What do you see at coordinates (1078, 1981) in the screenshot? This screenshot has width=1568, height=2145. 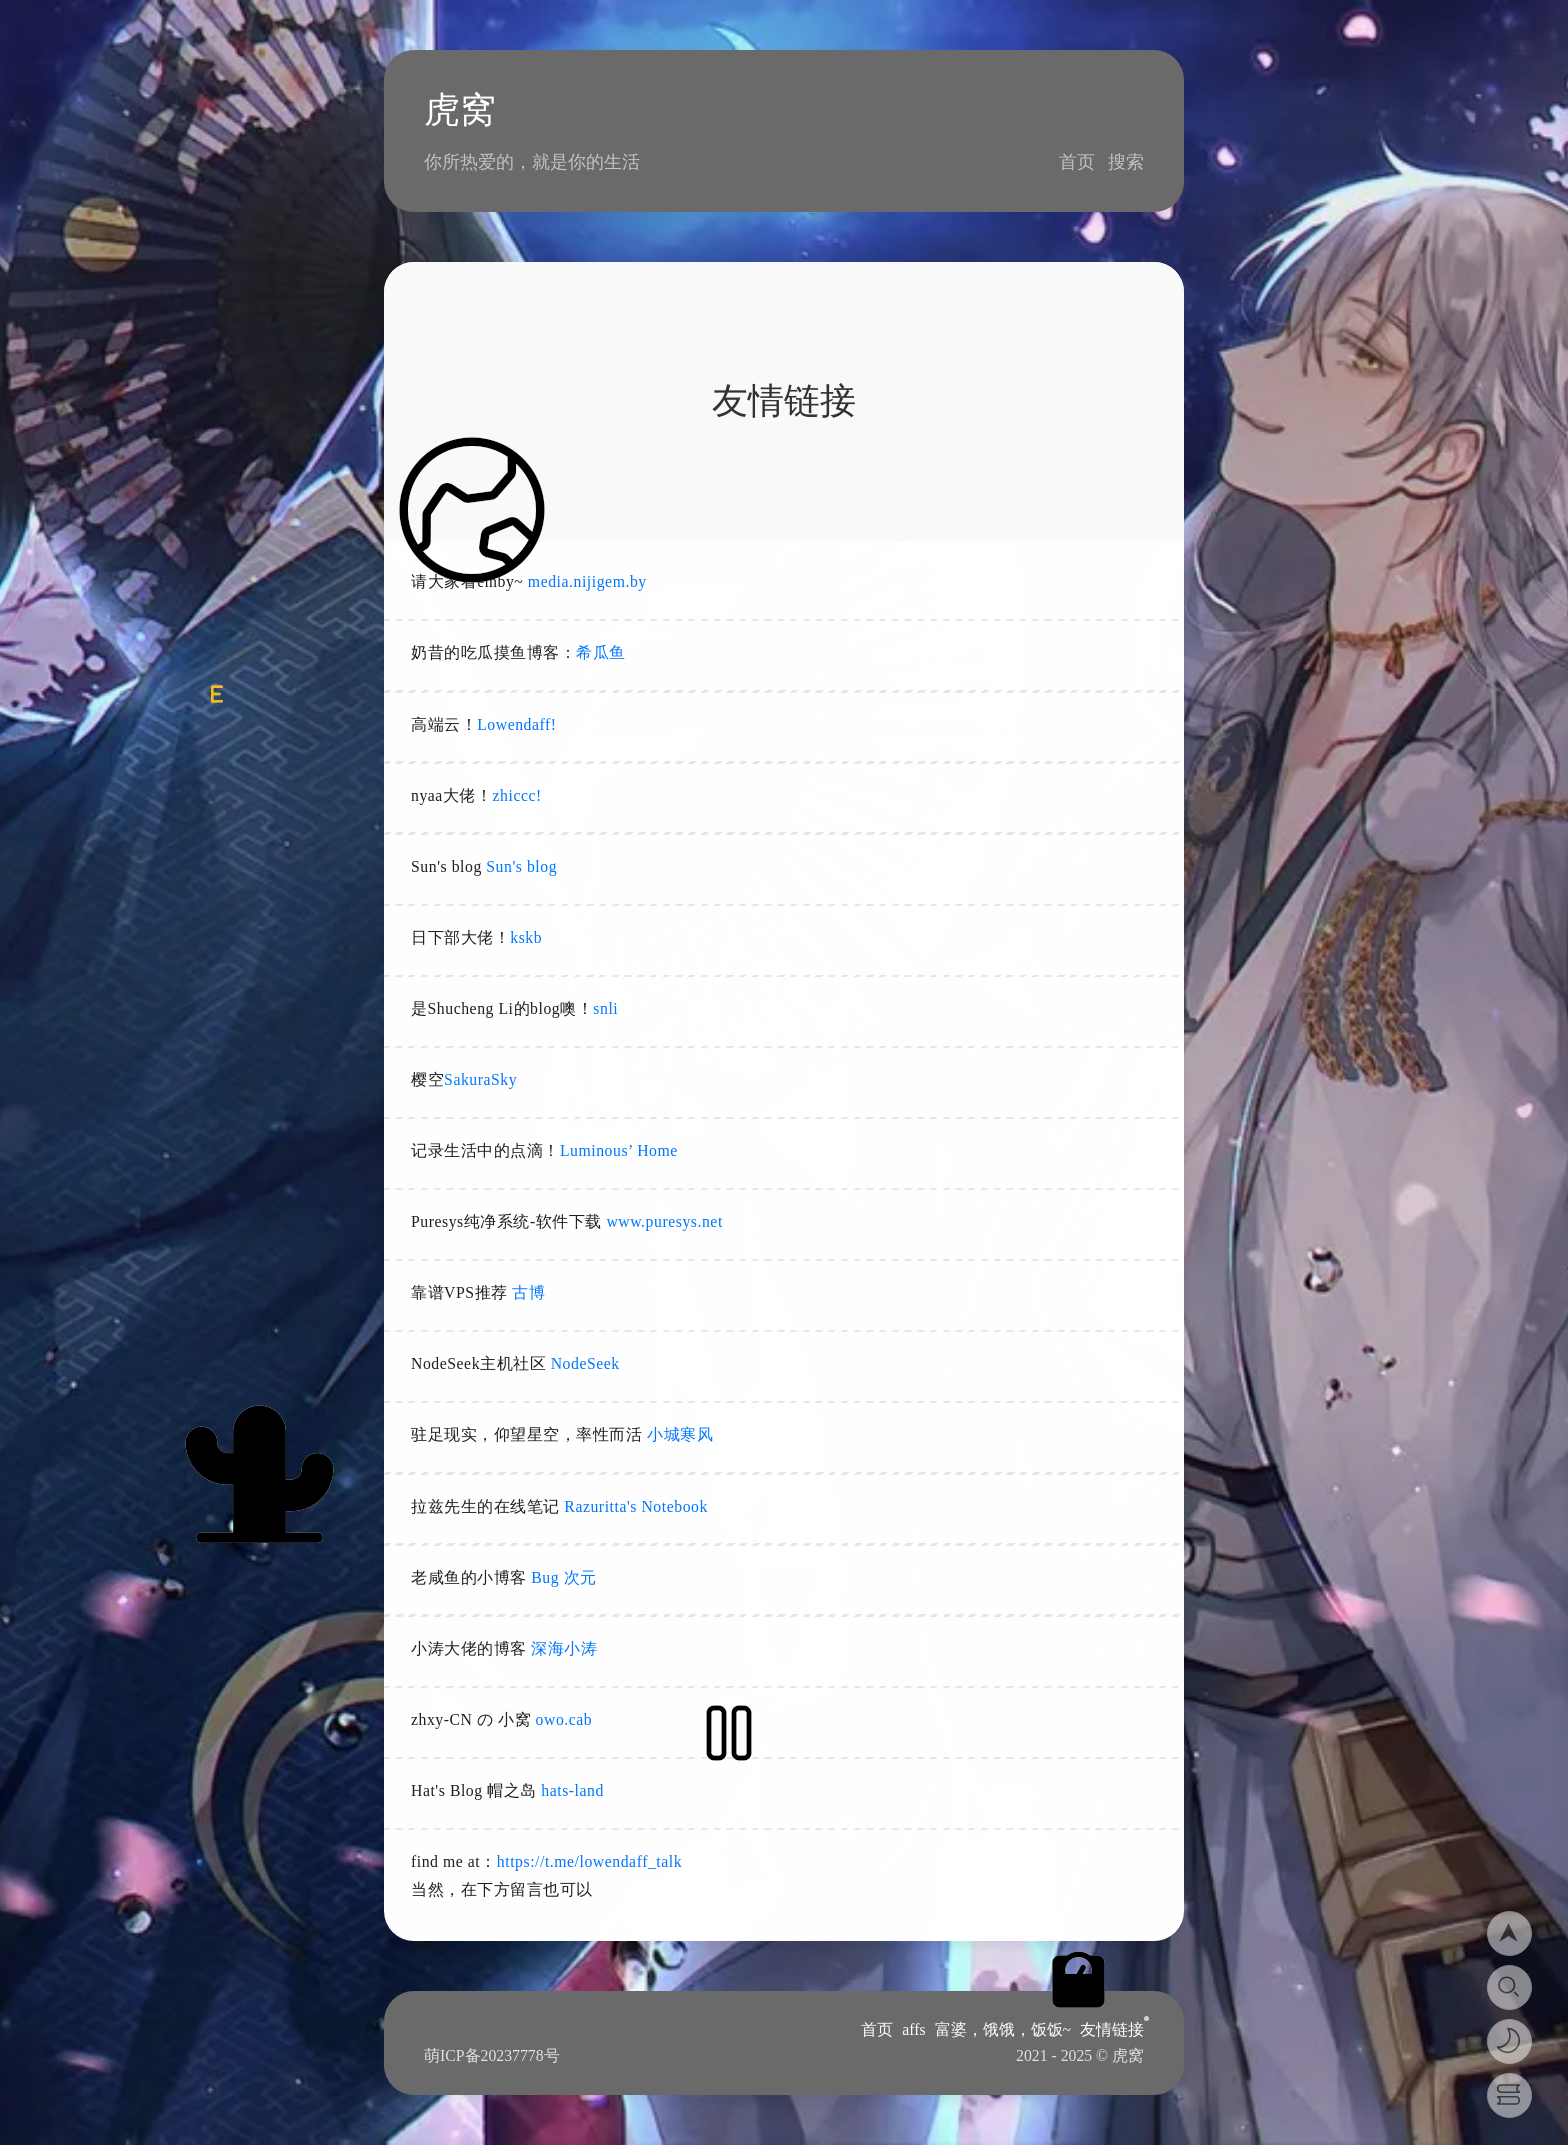 I see `view weight or mass measurement` at bounding box center [1078, 1981].